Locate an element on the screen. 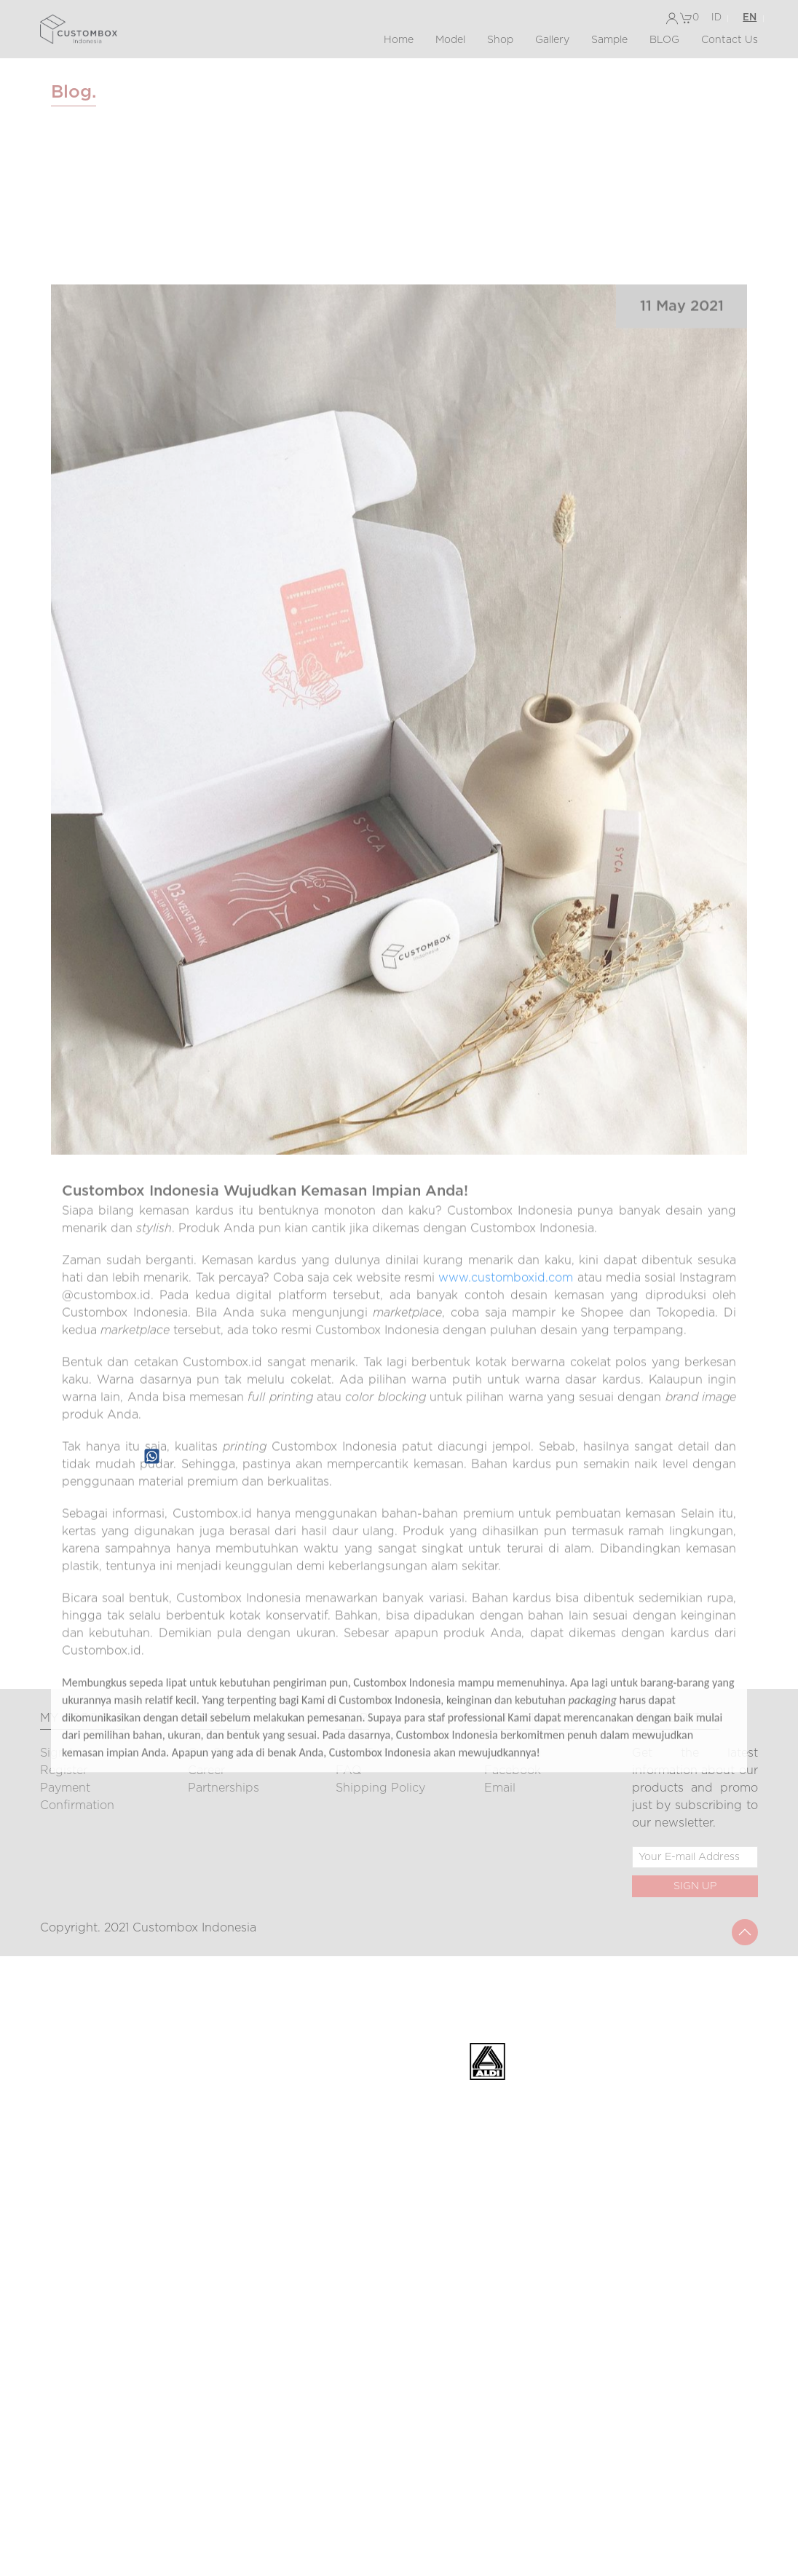  aldi nord company logo is located at coordinates (487, 2061).